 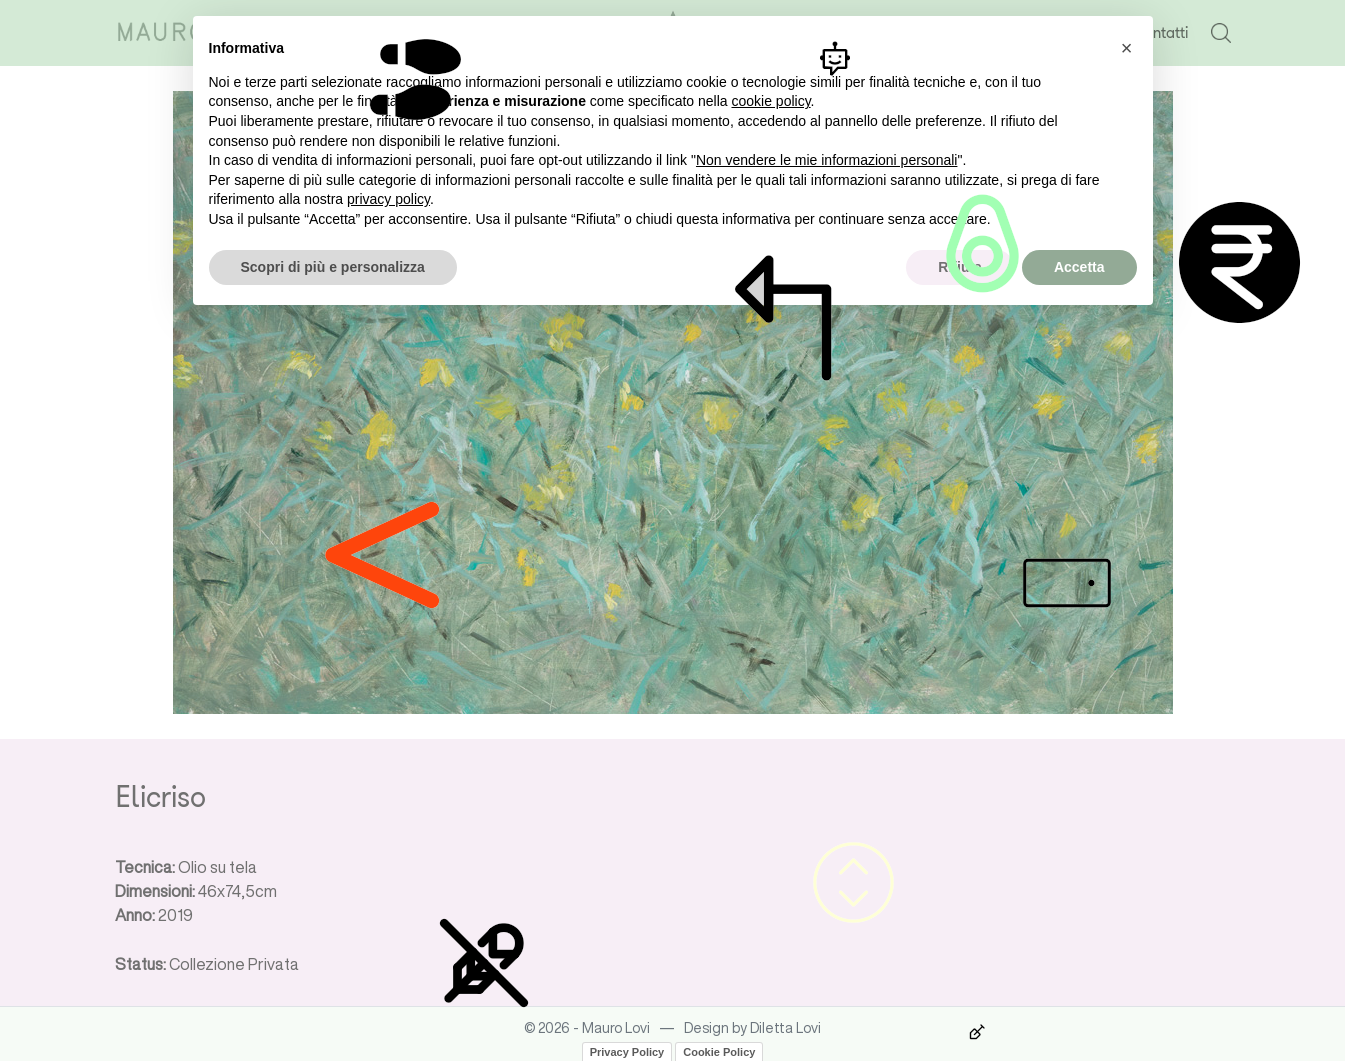 What do you see at coordinates (788, 318) in the screenshot?
I see `go back to previous screen` at bounding box center [788, 318].